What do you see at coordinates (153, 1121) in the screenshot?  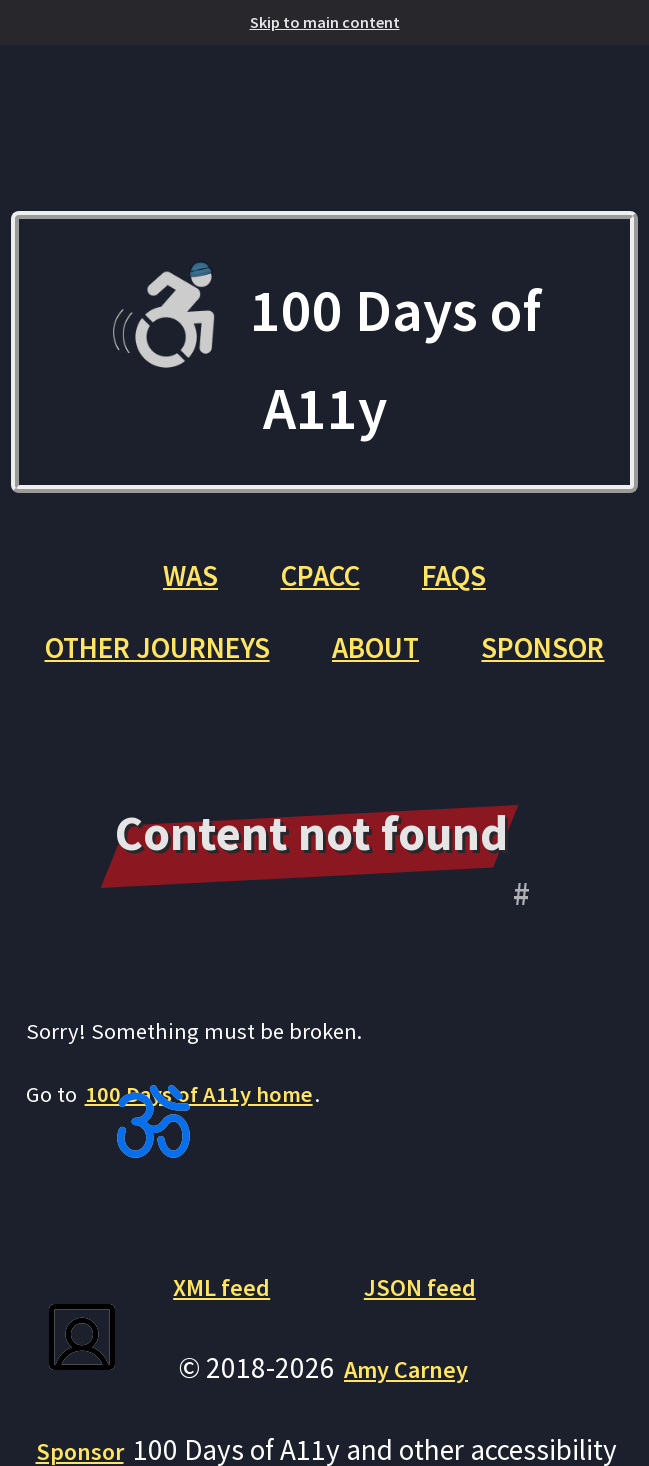 I see `indicates hinduism or hindu-related content` at bounding box center [153, 1121].